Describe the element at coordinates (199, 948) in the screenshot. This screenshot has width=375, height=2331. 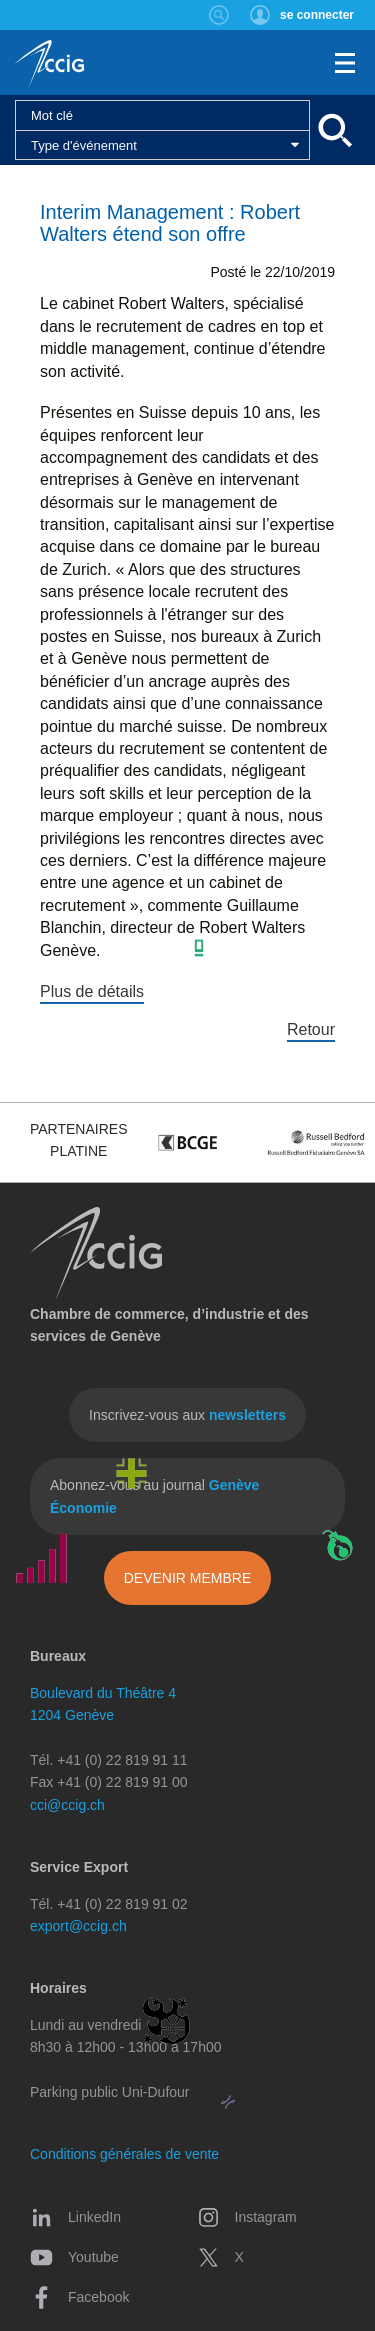
I see `select shotgun weapon` at that location.